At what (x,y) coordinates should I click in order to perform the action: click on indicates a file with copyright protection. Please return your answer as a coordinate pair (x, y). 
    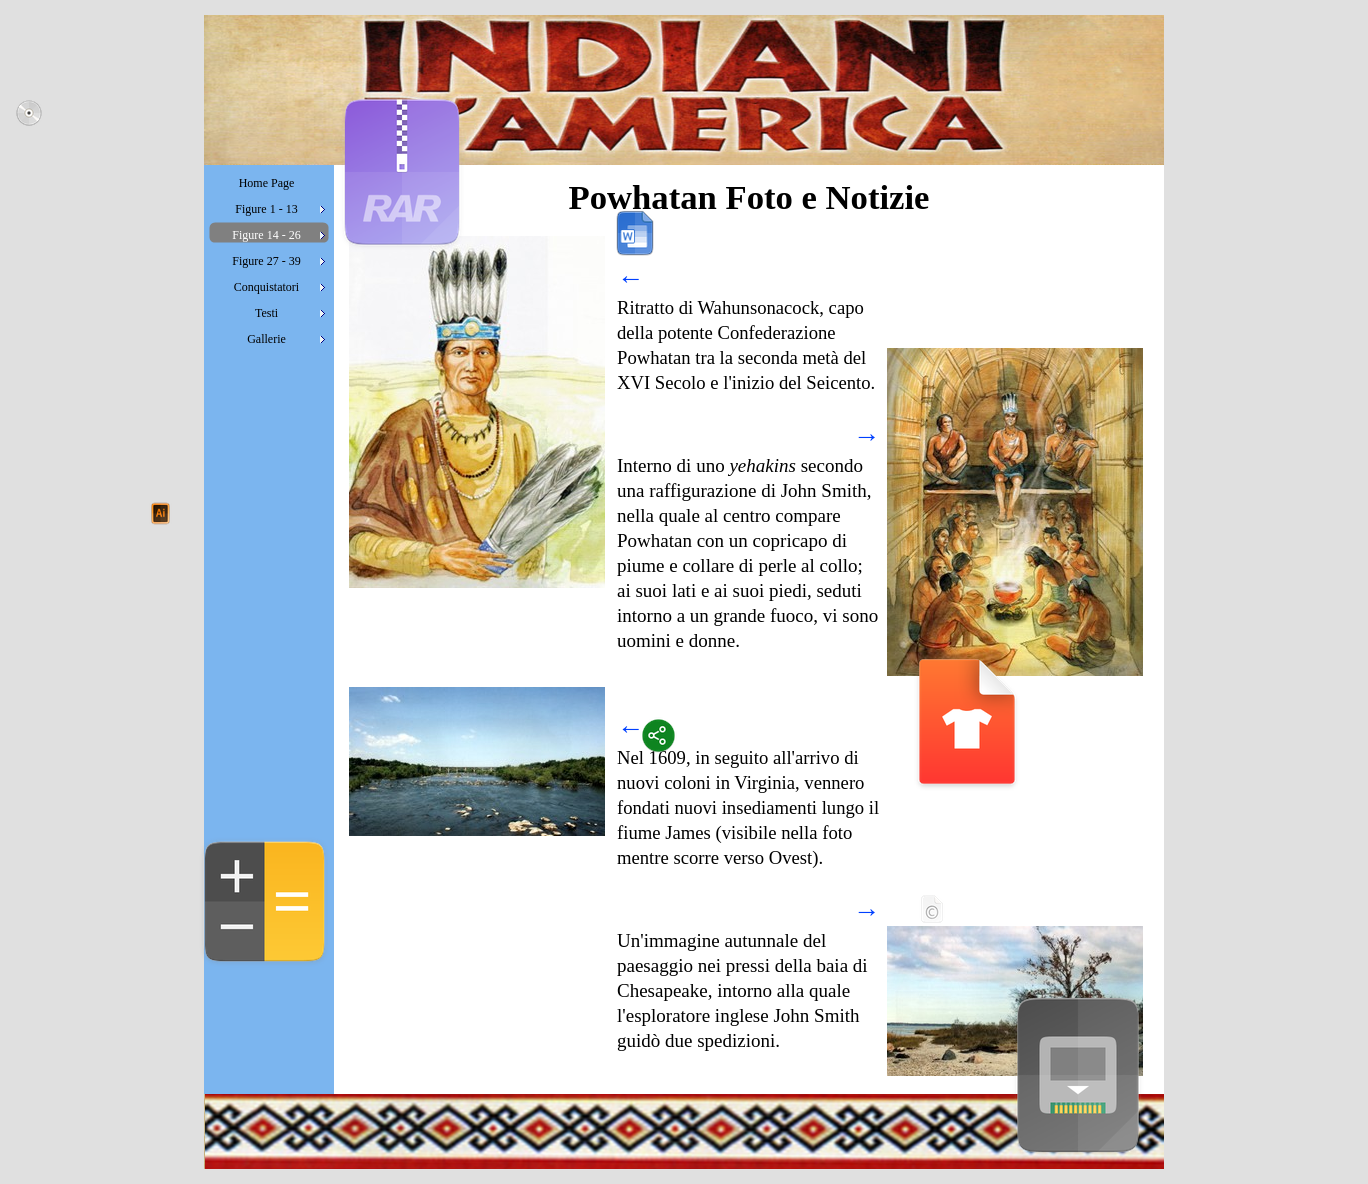
    Looking at the image, I should click on (932, 909).